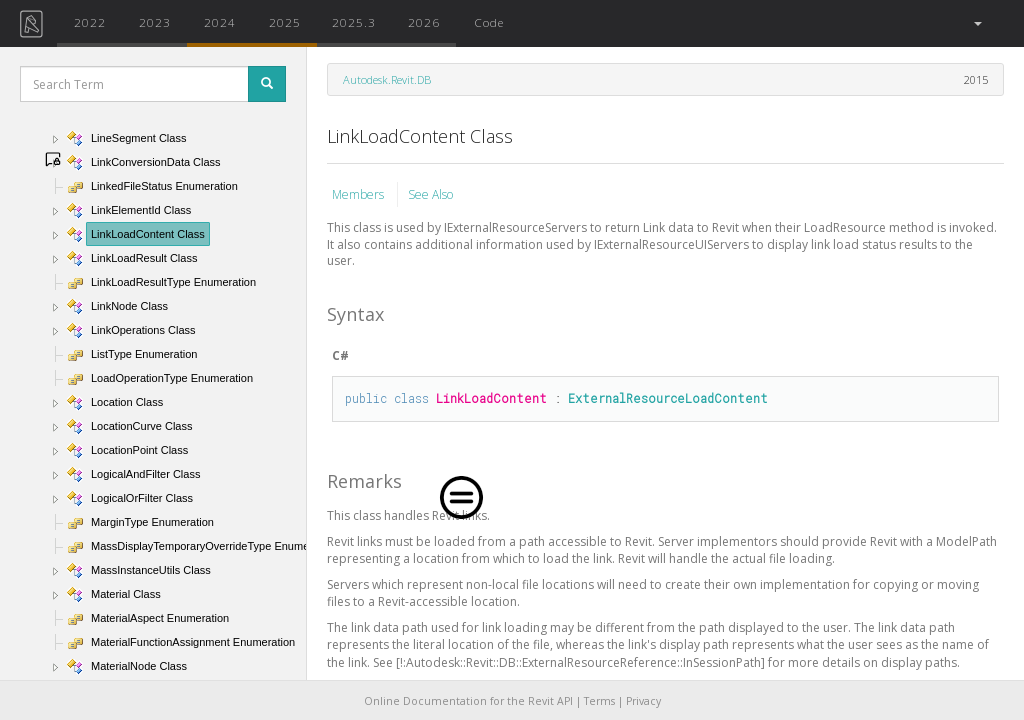 The image size is (1024, 720). I want to click on indicates equality or balanced state, so click(461, 497).